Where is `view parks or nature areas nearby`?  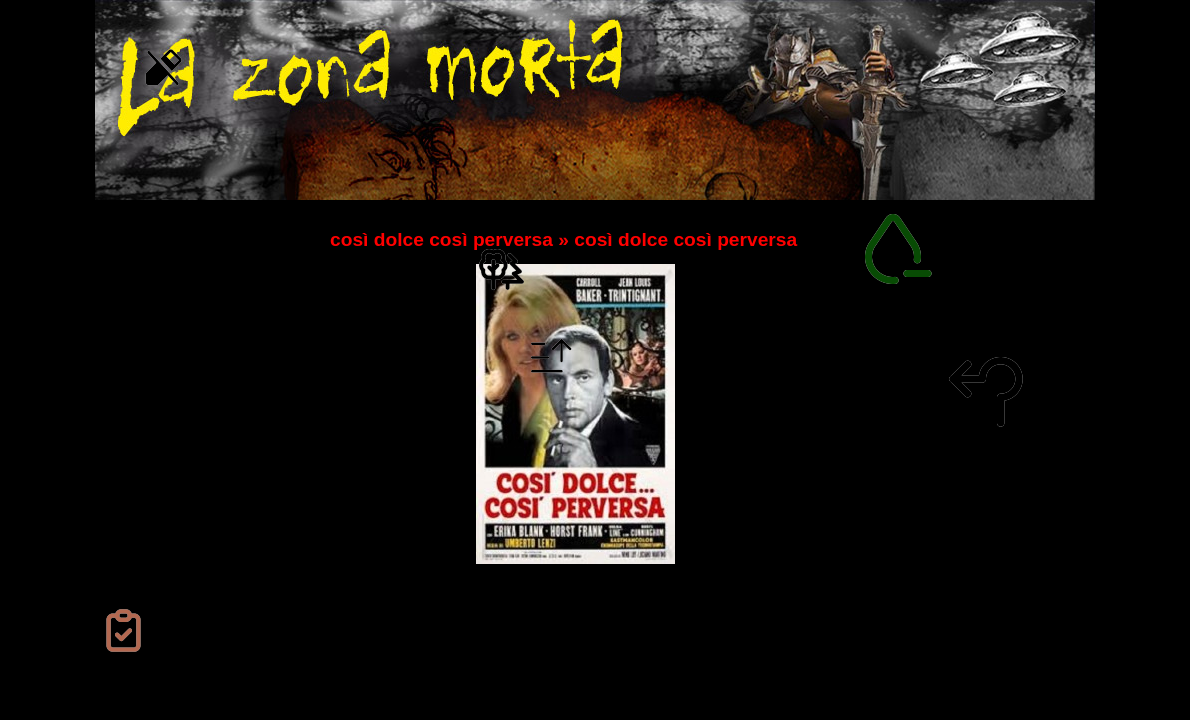 view parks or nature areas nearby is located at coordinates (501, 269).